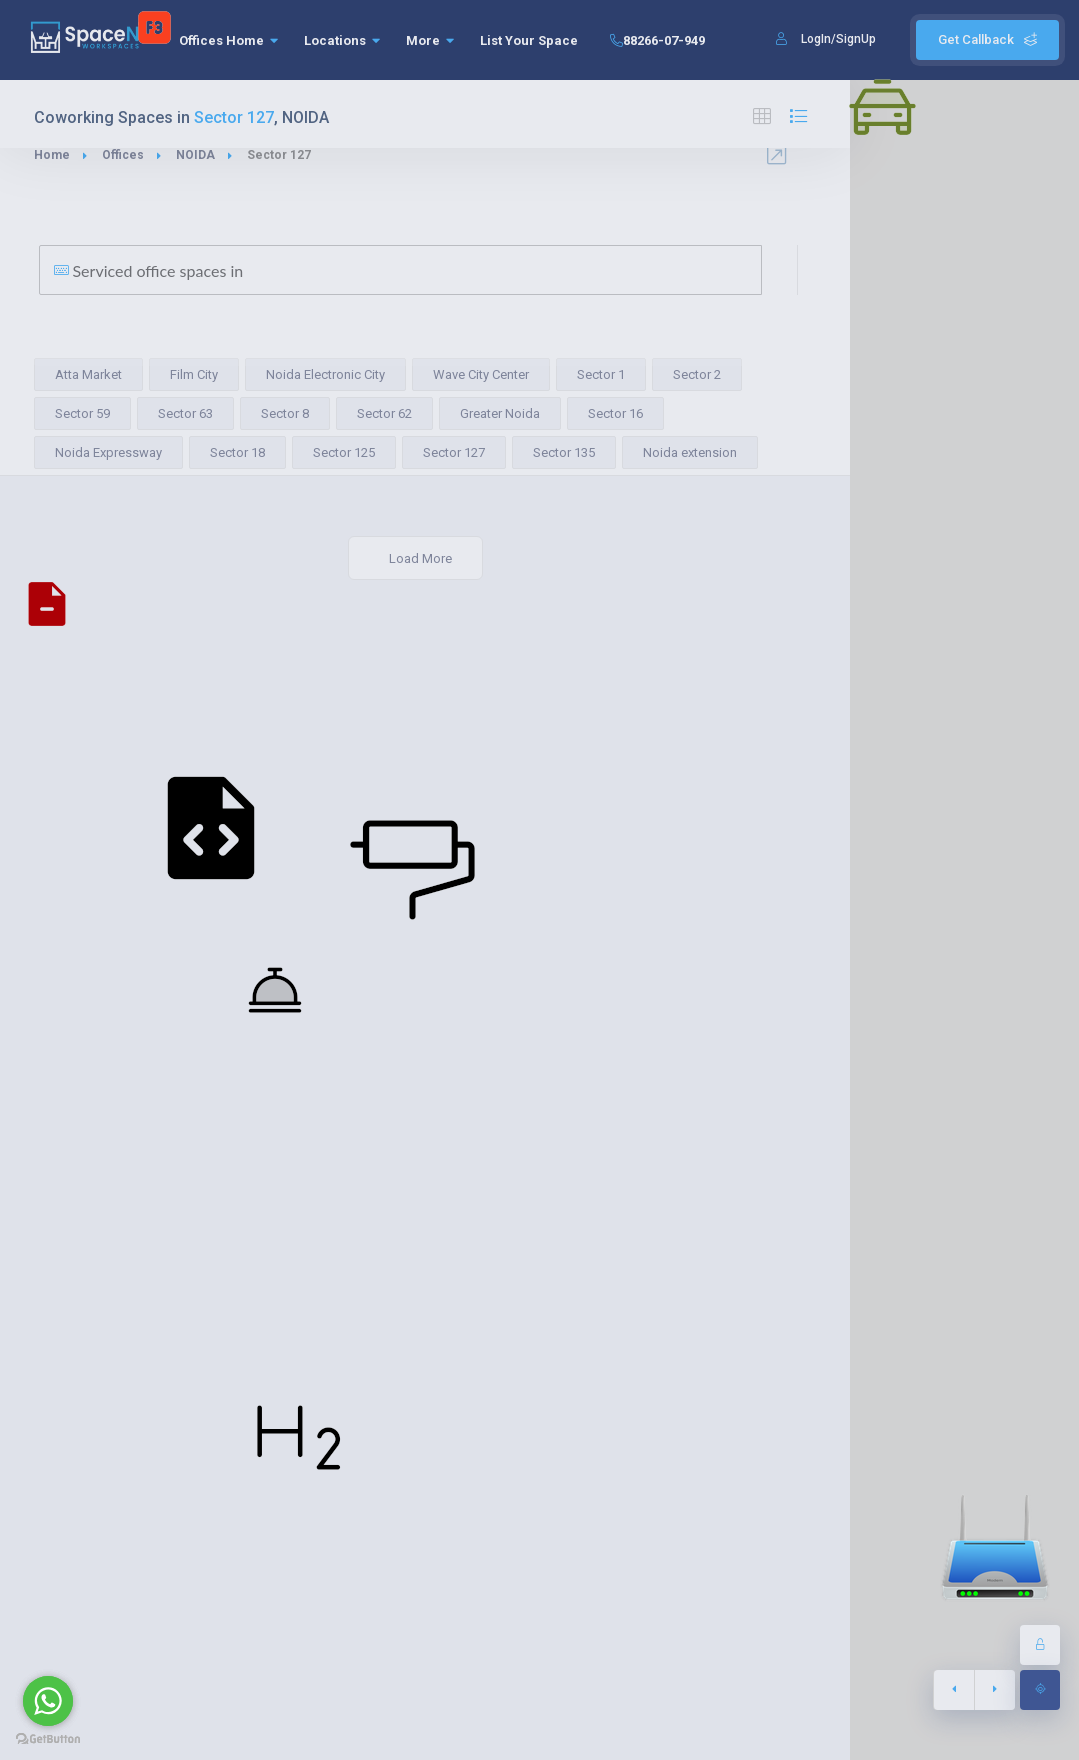 The image size is (1079, 1760). I want to click on request assistance or service, so click(275, 992).